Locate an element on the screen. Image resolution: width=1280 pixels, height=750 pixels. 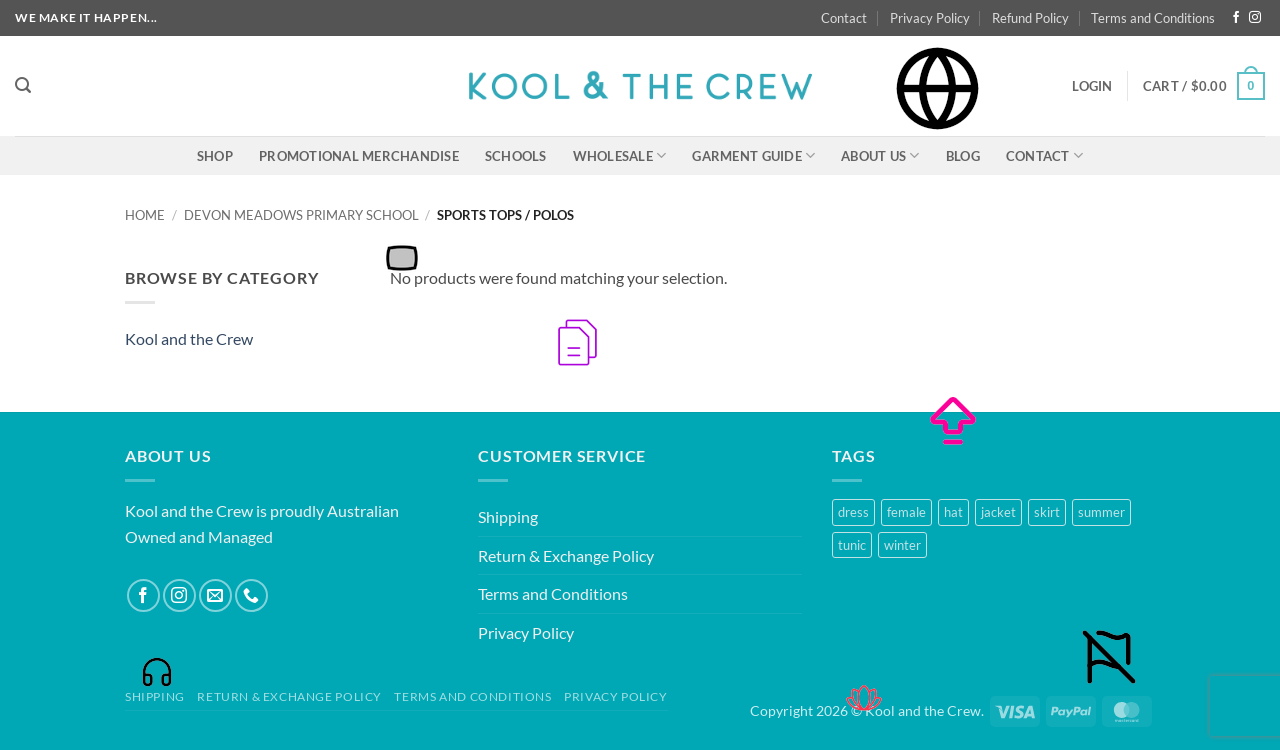
listen to audio or music is located at coordinates (157, 672).